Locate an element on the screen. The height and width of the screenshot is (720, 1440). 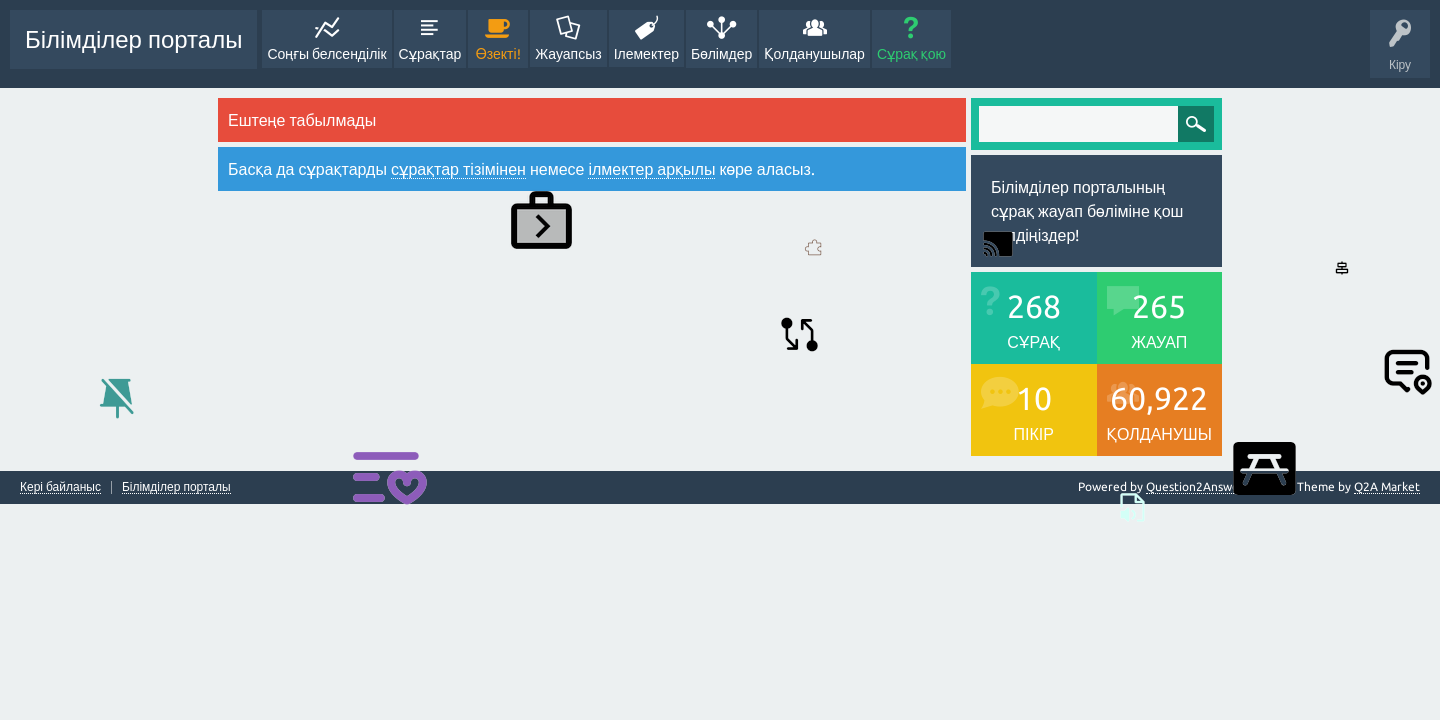
open an audio file is located at coordinates (1132, 507).